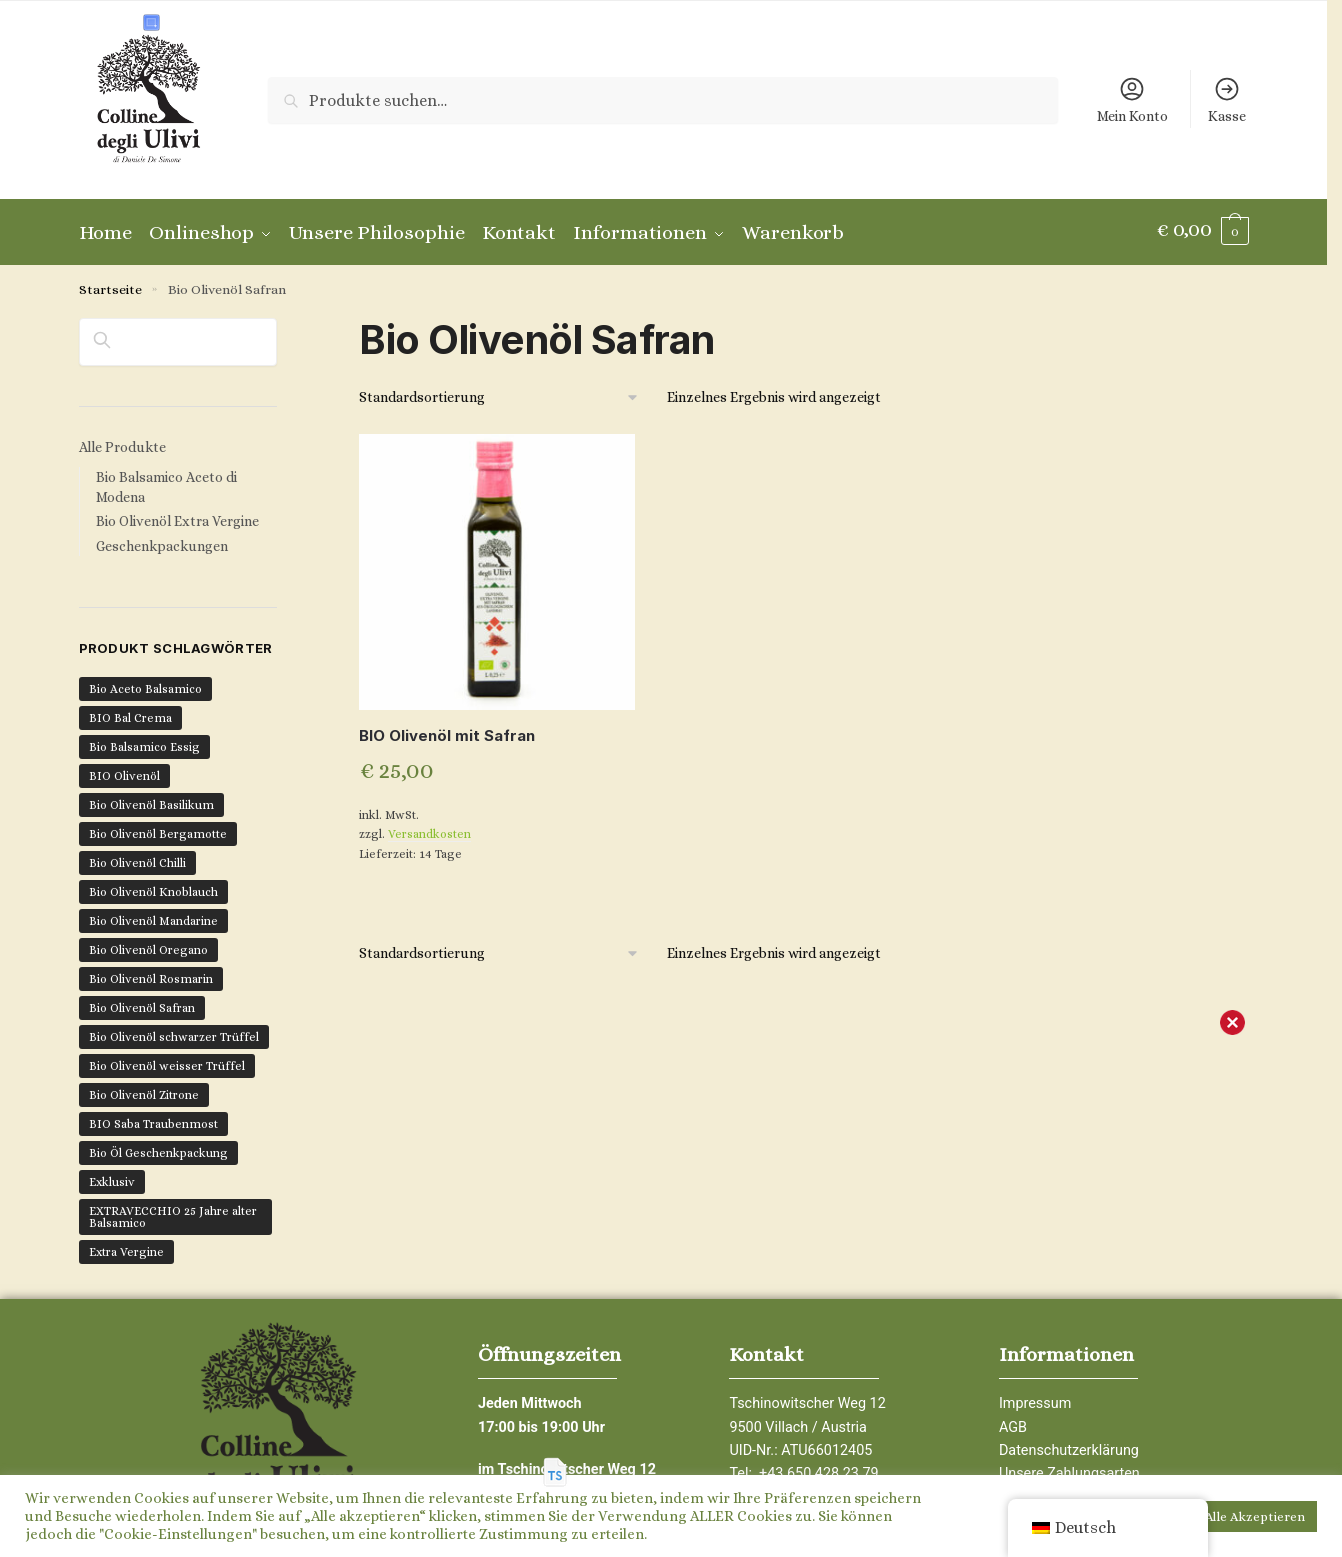  Describe the element at coordinates (555, 1472) in the screenshot. I see `a typescript source code file` at that location.